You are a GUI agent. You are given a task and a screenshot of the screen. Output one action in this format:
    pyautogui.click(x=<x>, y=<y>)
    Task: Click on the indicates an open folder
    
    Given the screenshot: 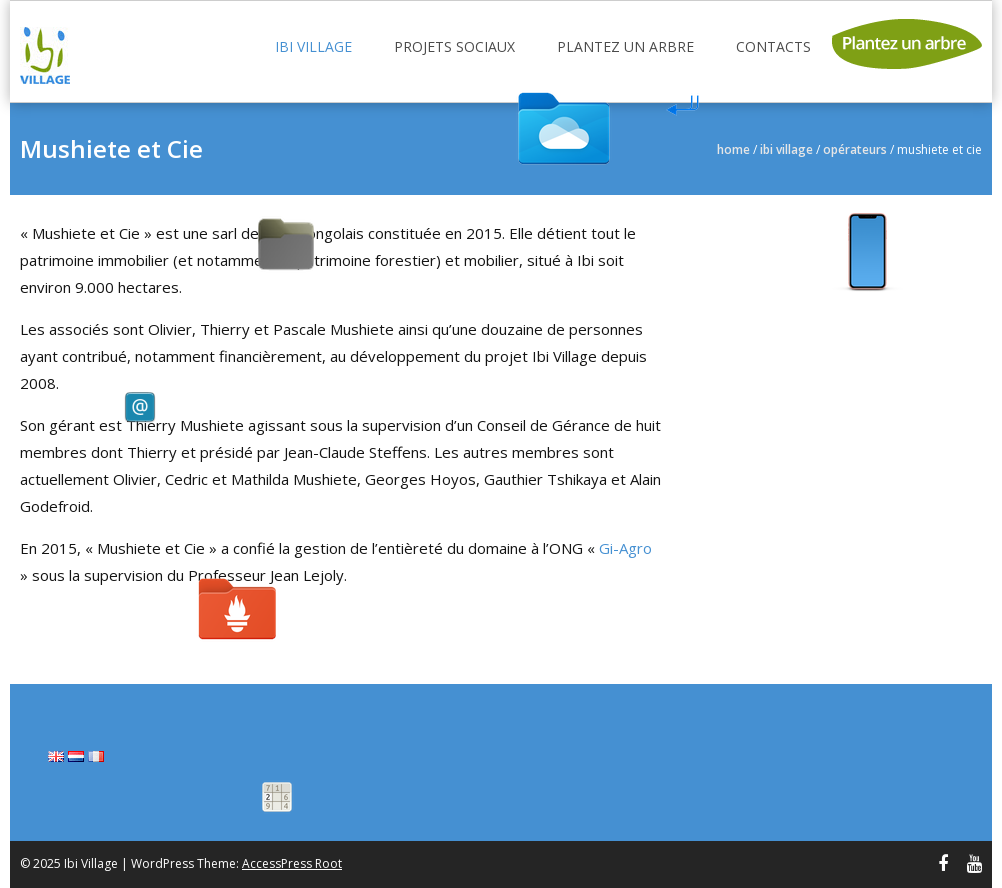 What is the action you would take?
    pyautogui.click(x=286, y=244)
    